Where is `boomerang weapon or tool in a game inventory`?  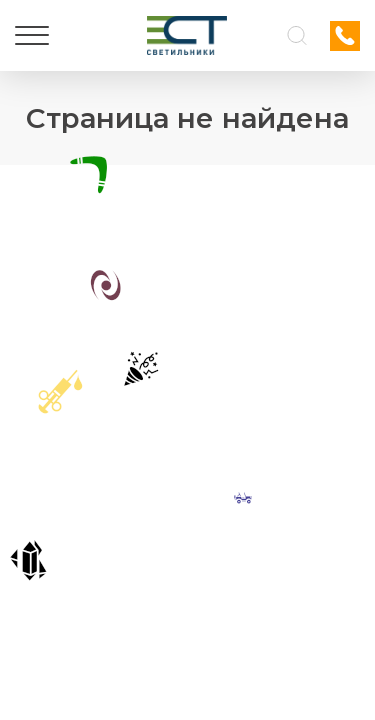
boomerang weapon or tool in a game inventory is located at coordinates (88, 174).